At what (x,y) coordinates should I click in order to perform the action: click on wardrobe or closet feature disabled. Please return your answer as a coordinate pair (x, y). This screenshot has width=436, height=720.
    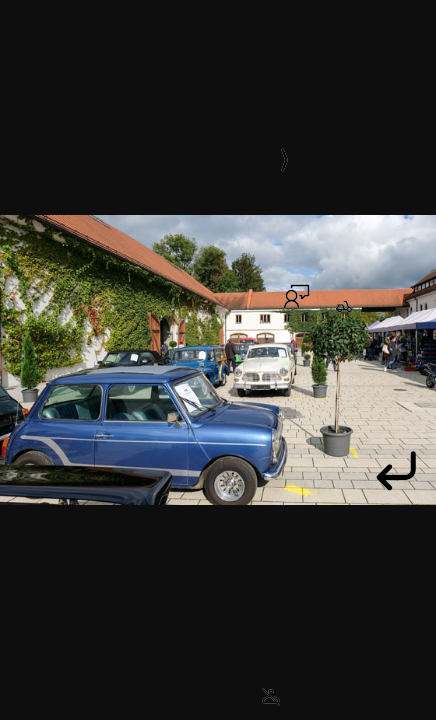
    Looking at the image, I should click on (271, 697).